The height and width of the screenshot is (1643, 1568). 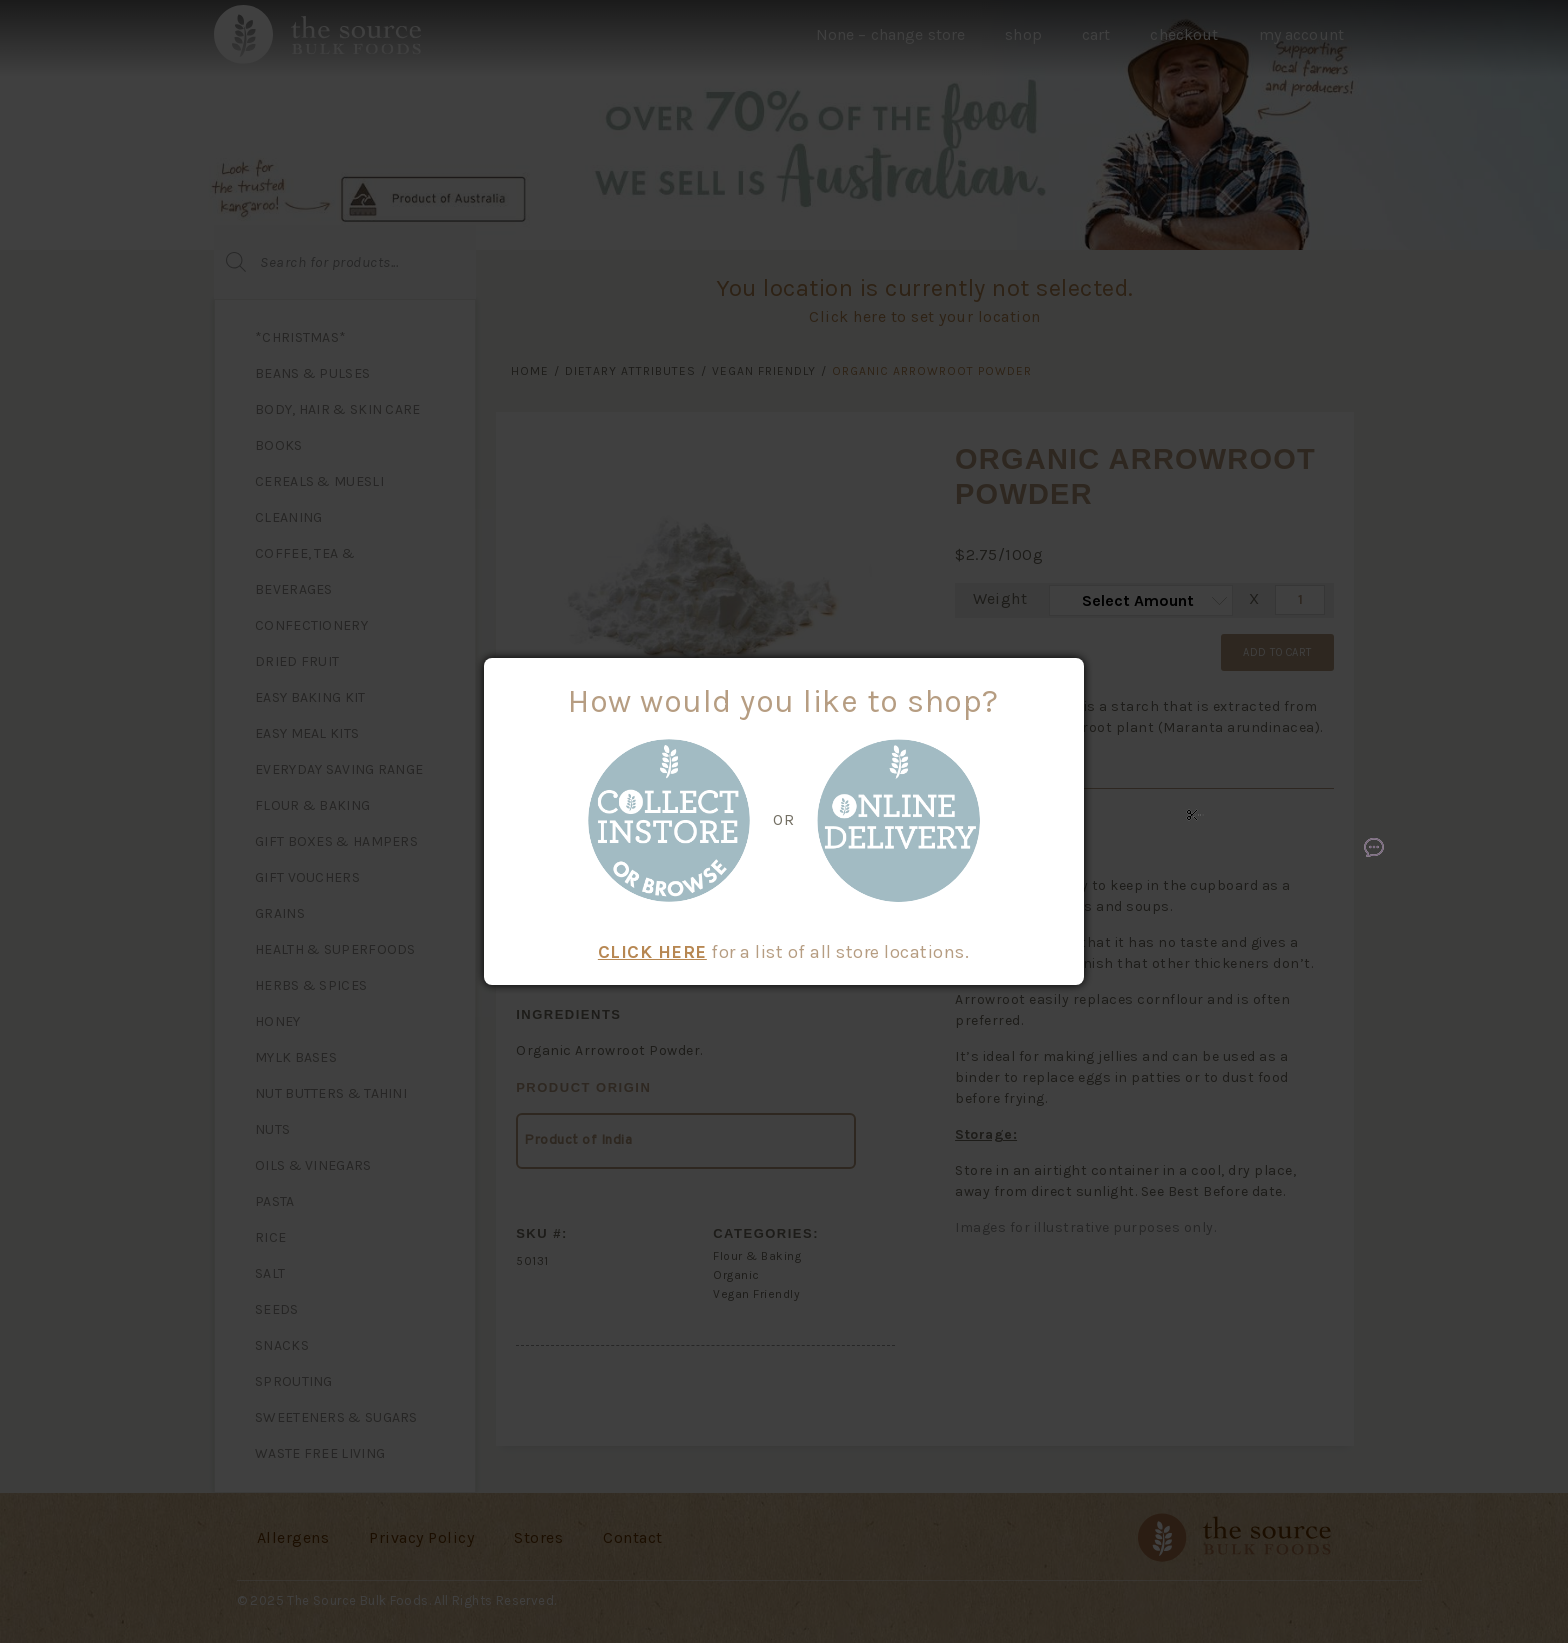 I want to click on open chat or messaging, so click(x=1374, y=847).